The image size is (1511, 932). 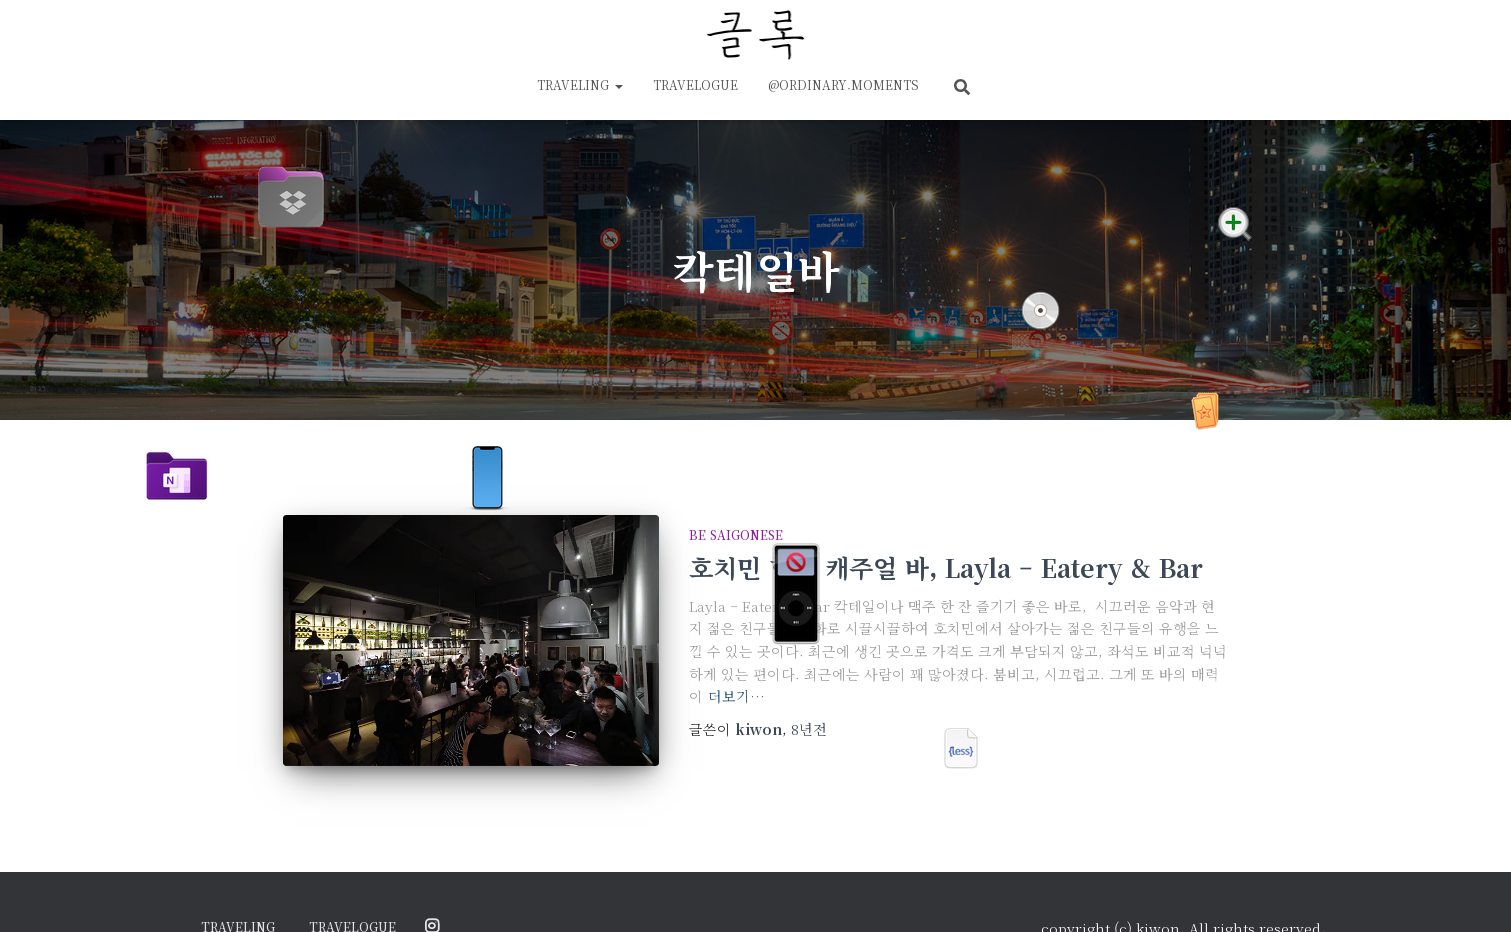 I want to click on a LESS stylesheet file, so click(x=961, y=748).